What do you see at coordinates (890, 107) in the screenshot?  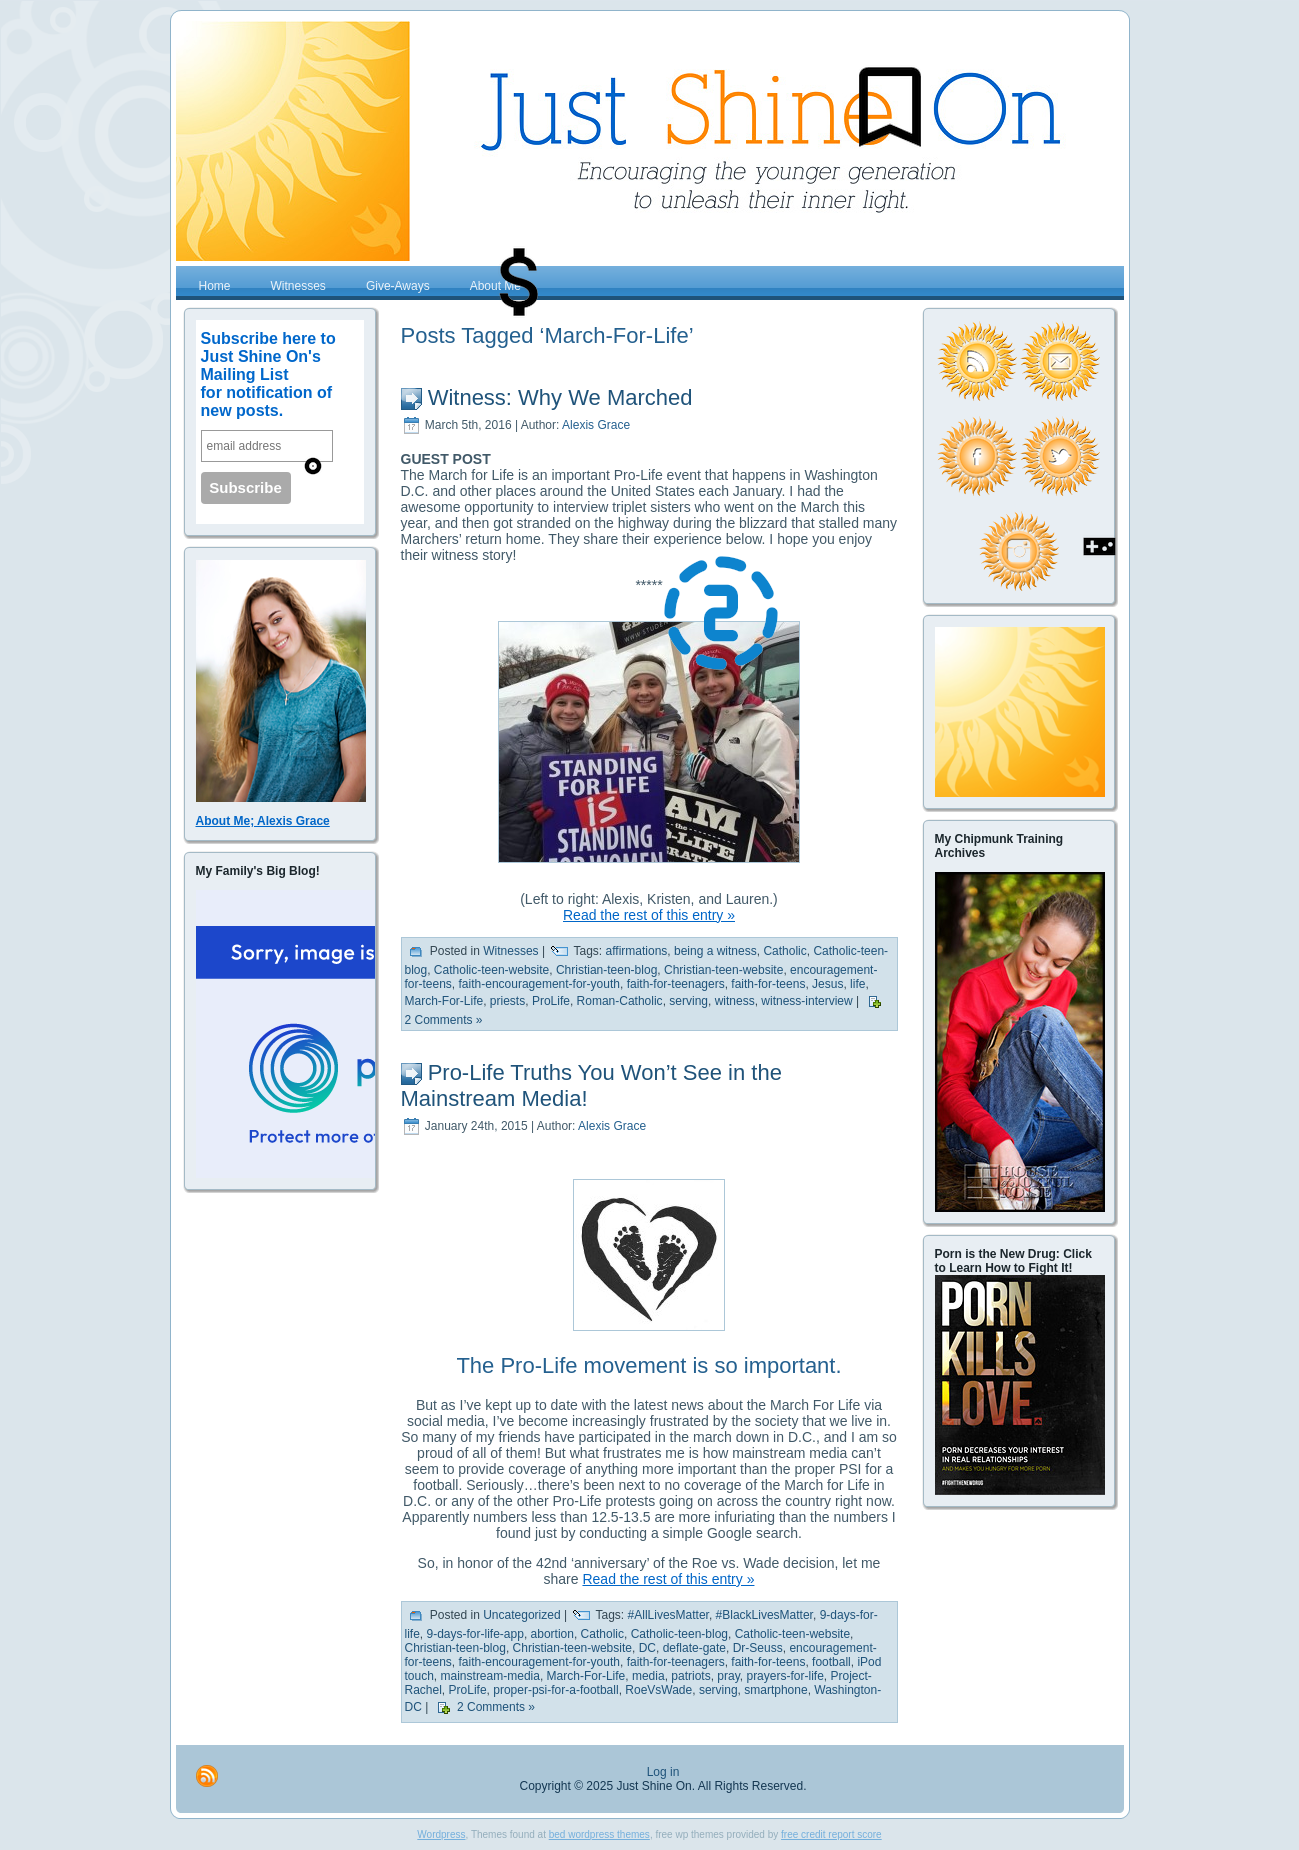 I see `save this item for later` at bounding box center [890, 107].